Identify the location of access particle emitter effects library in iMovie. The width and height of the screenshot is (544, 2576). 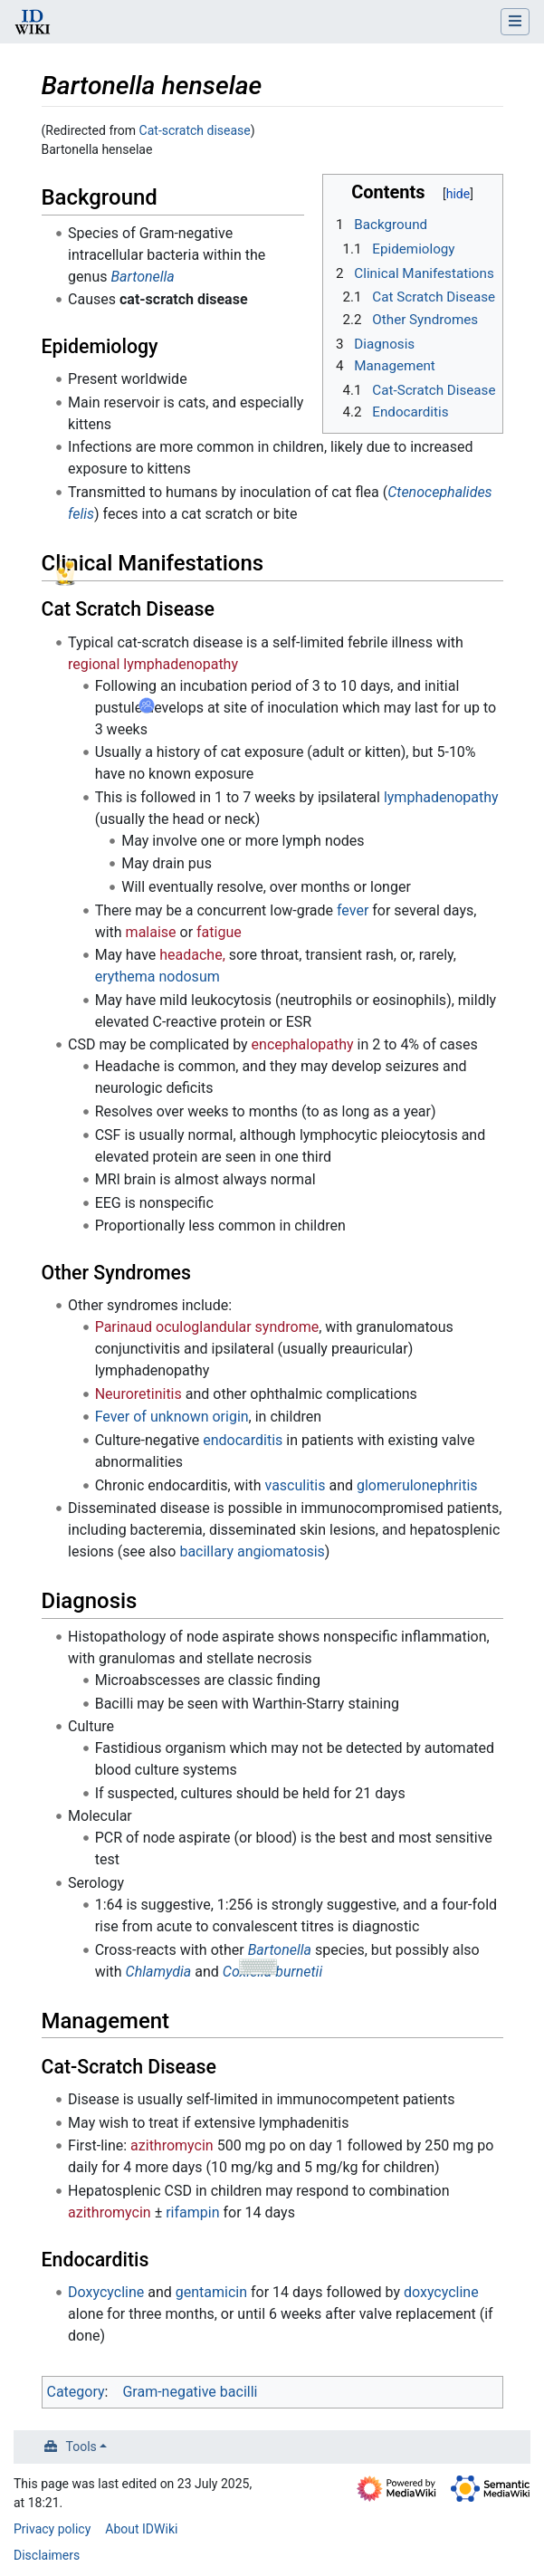
(65, 572).